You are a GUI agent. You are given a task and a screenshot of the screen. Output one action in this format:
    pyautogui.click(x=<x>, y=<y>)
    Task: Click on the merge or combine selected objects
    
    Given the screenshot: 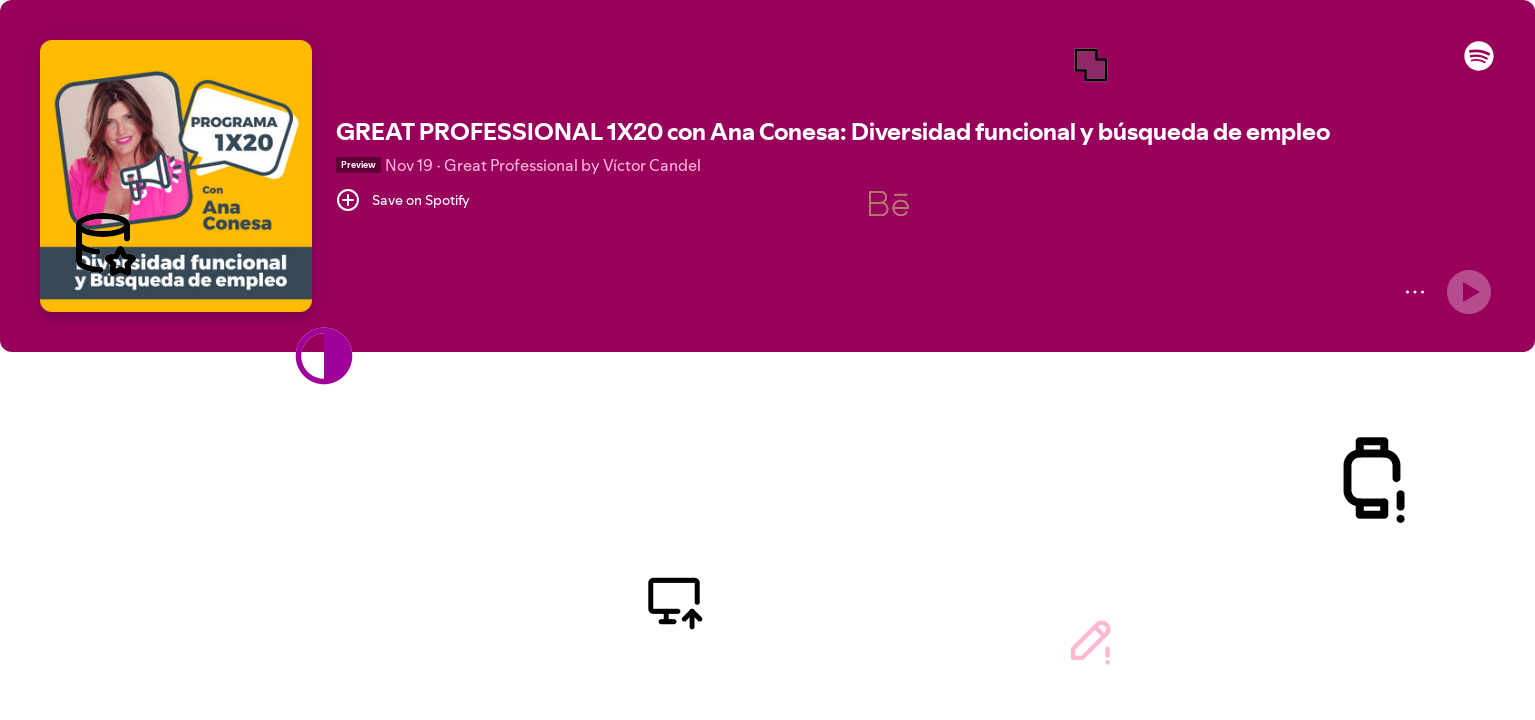 What is the action you would take?
    pyautogui.click(x=1091, y=65)
    